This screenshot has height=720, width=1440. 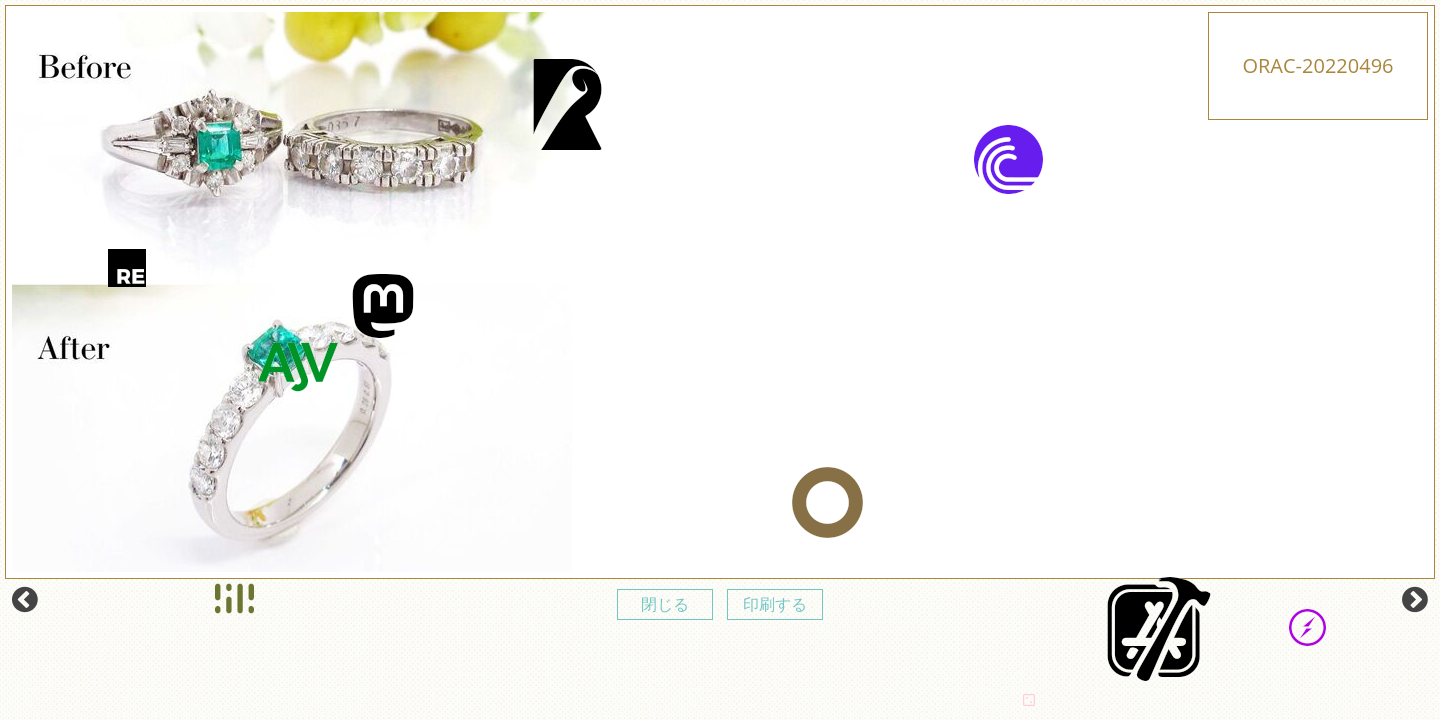 I want to click on open the Mastodon app, so click(x=383, y=306).